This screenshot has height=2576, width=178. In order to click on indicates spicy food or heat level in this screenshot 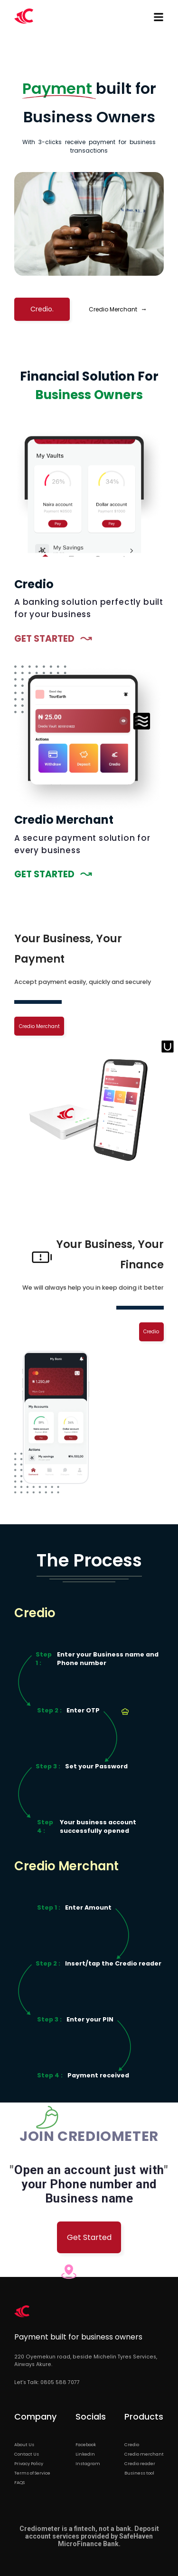, I will do `click(48, 2118)`.